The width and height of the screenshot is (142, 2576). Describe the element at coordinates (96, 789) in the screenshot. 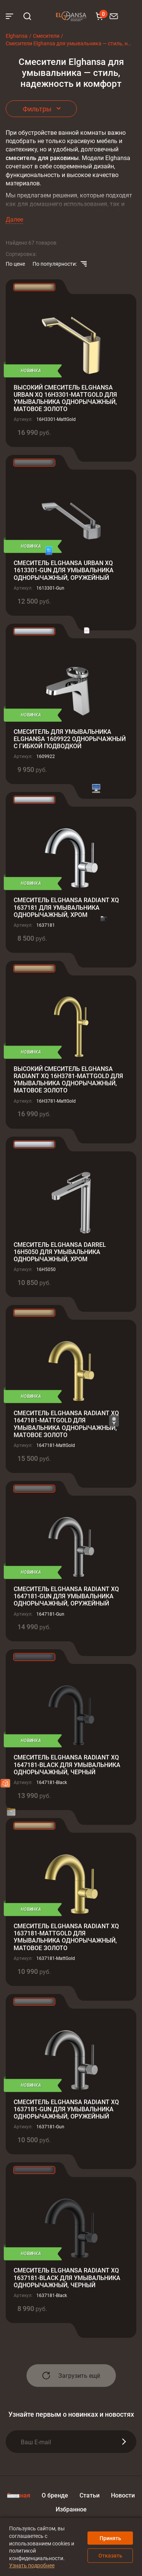

I see `access computer or desktop settings` at that location.